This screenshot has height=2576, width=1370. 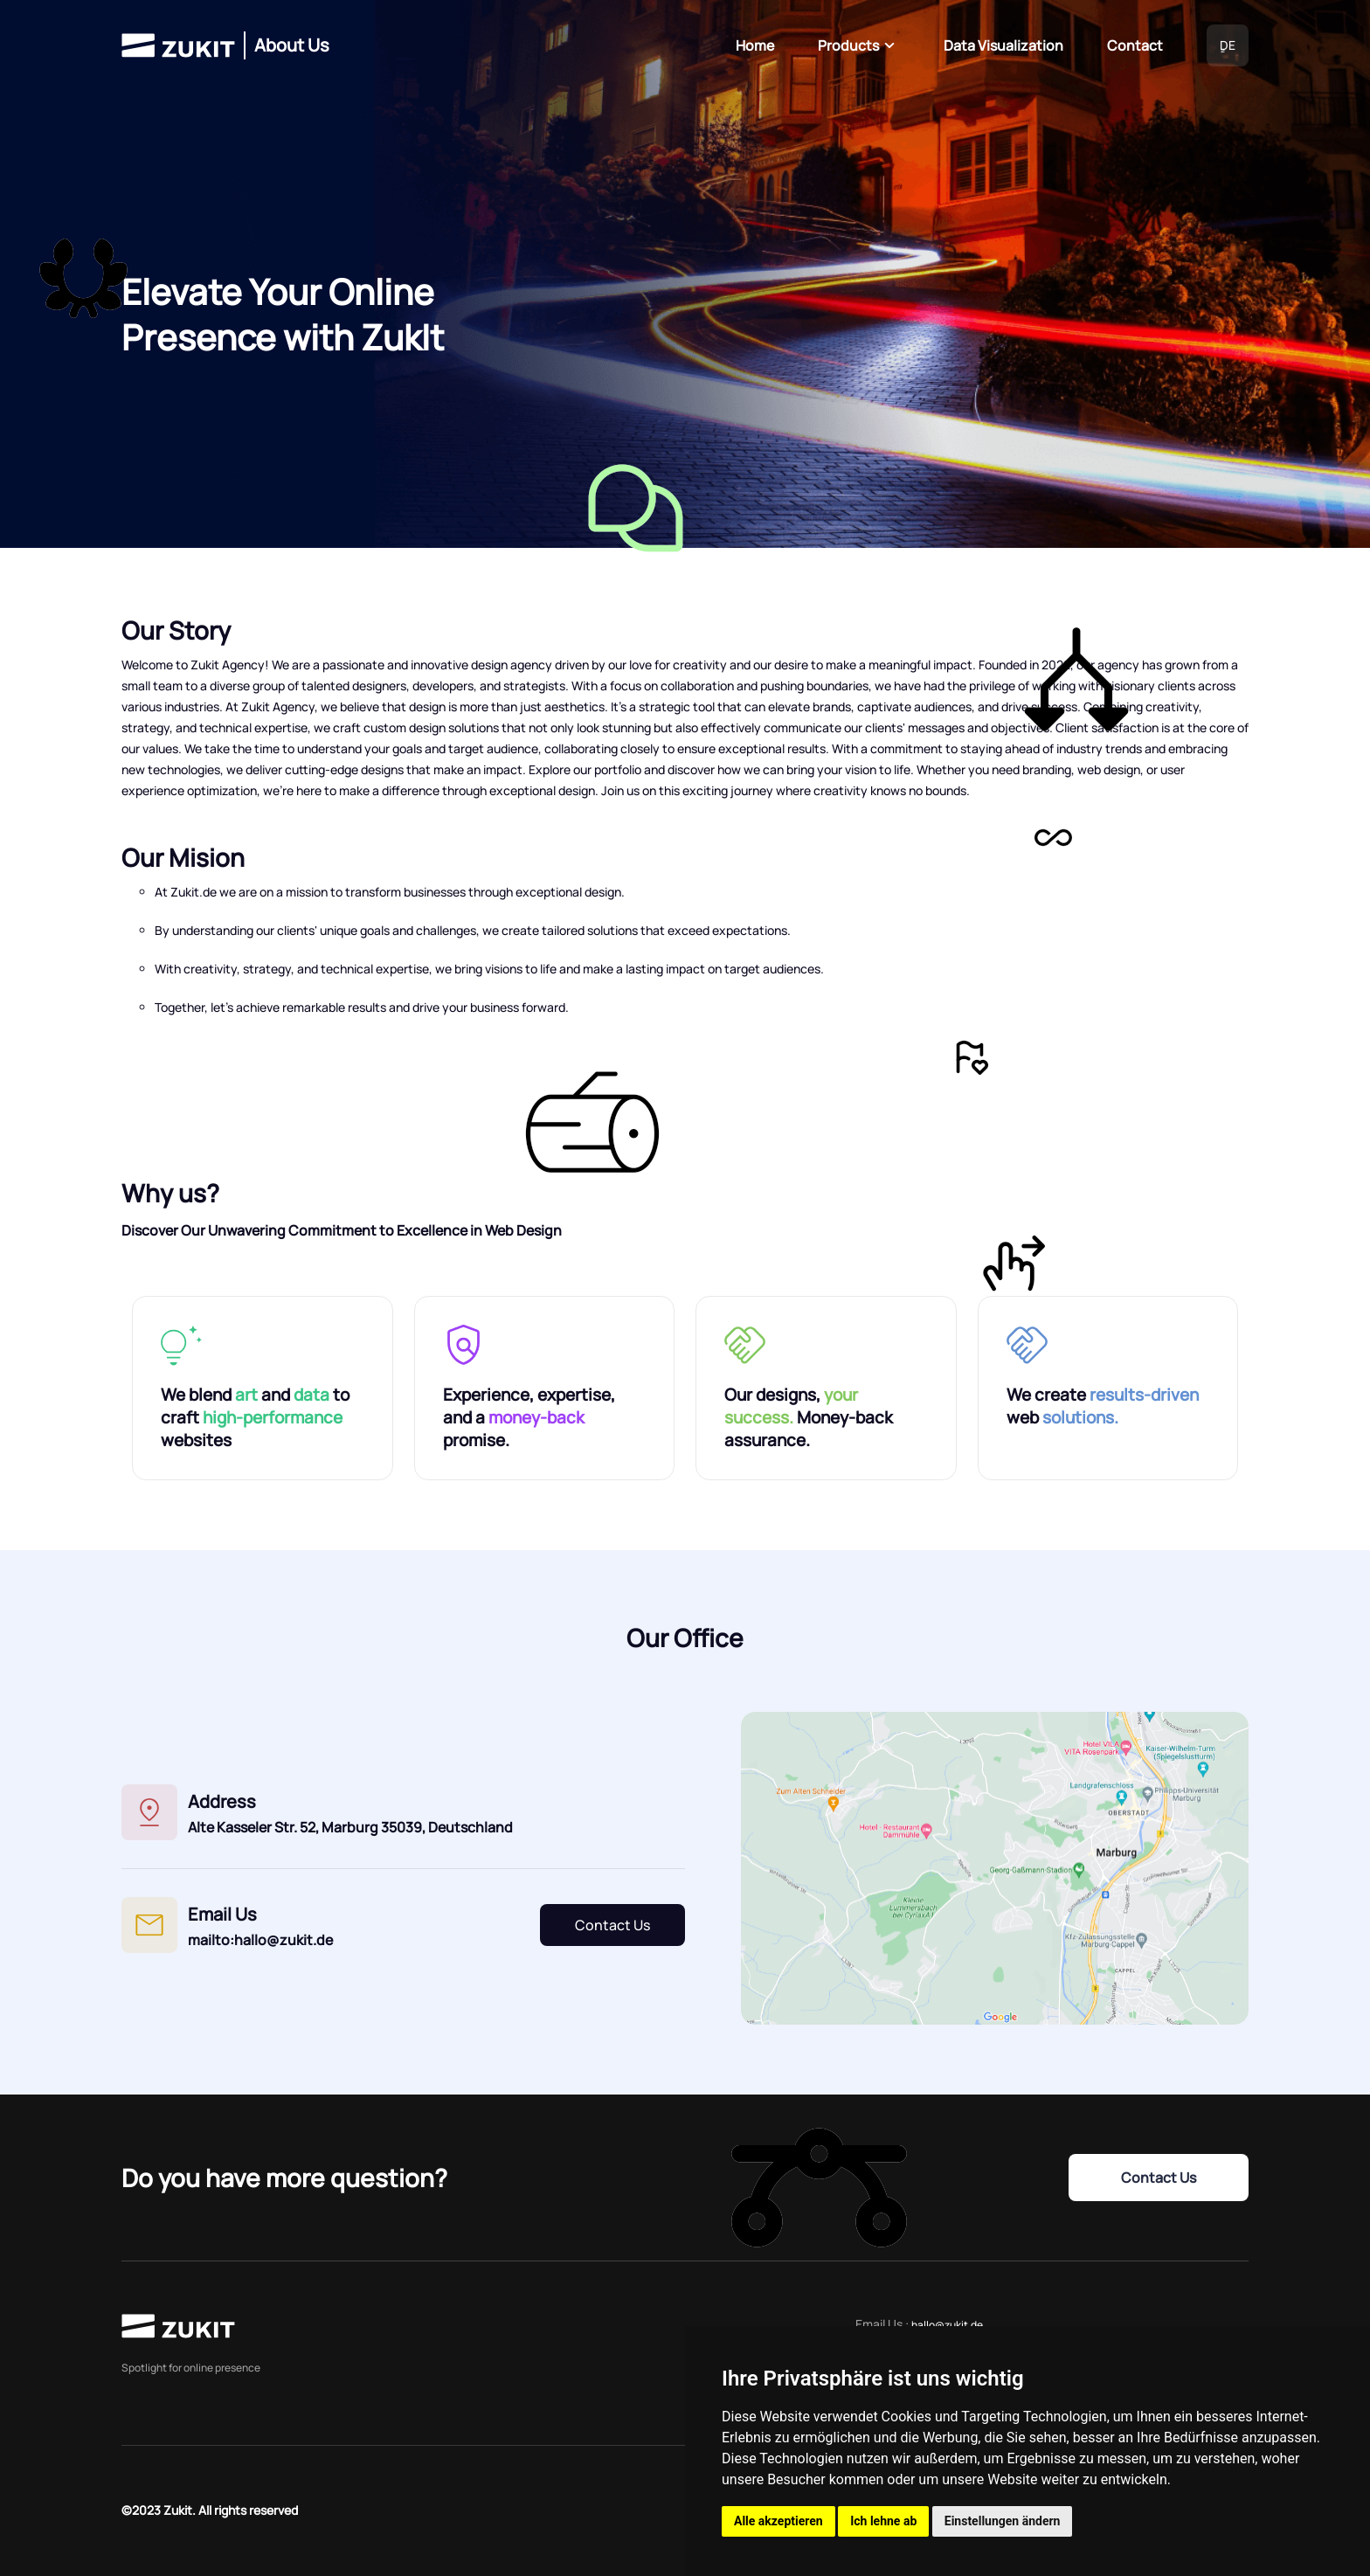 I want to click on flag a favorite or loved item, so click(x=970, y=1056).